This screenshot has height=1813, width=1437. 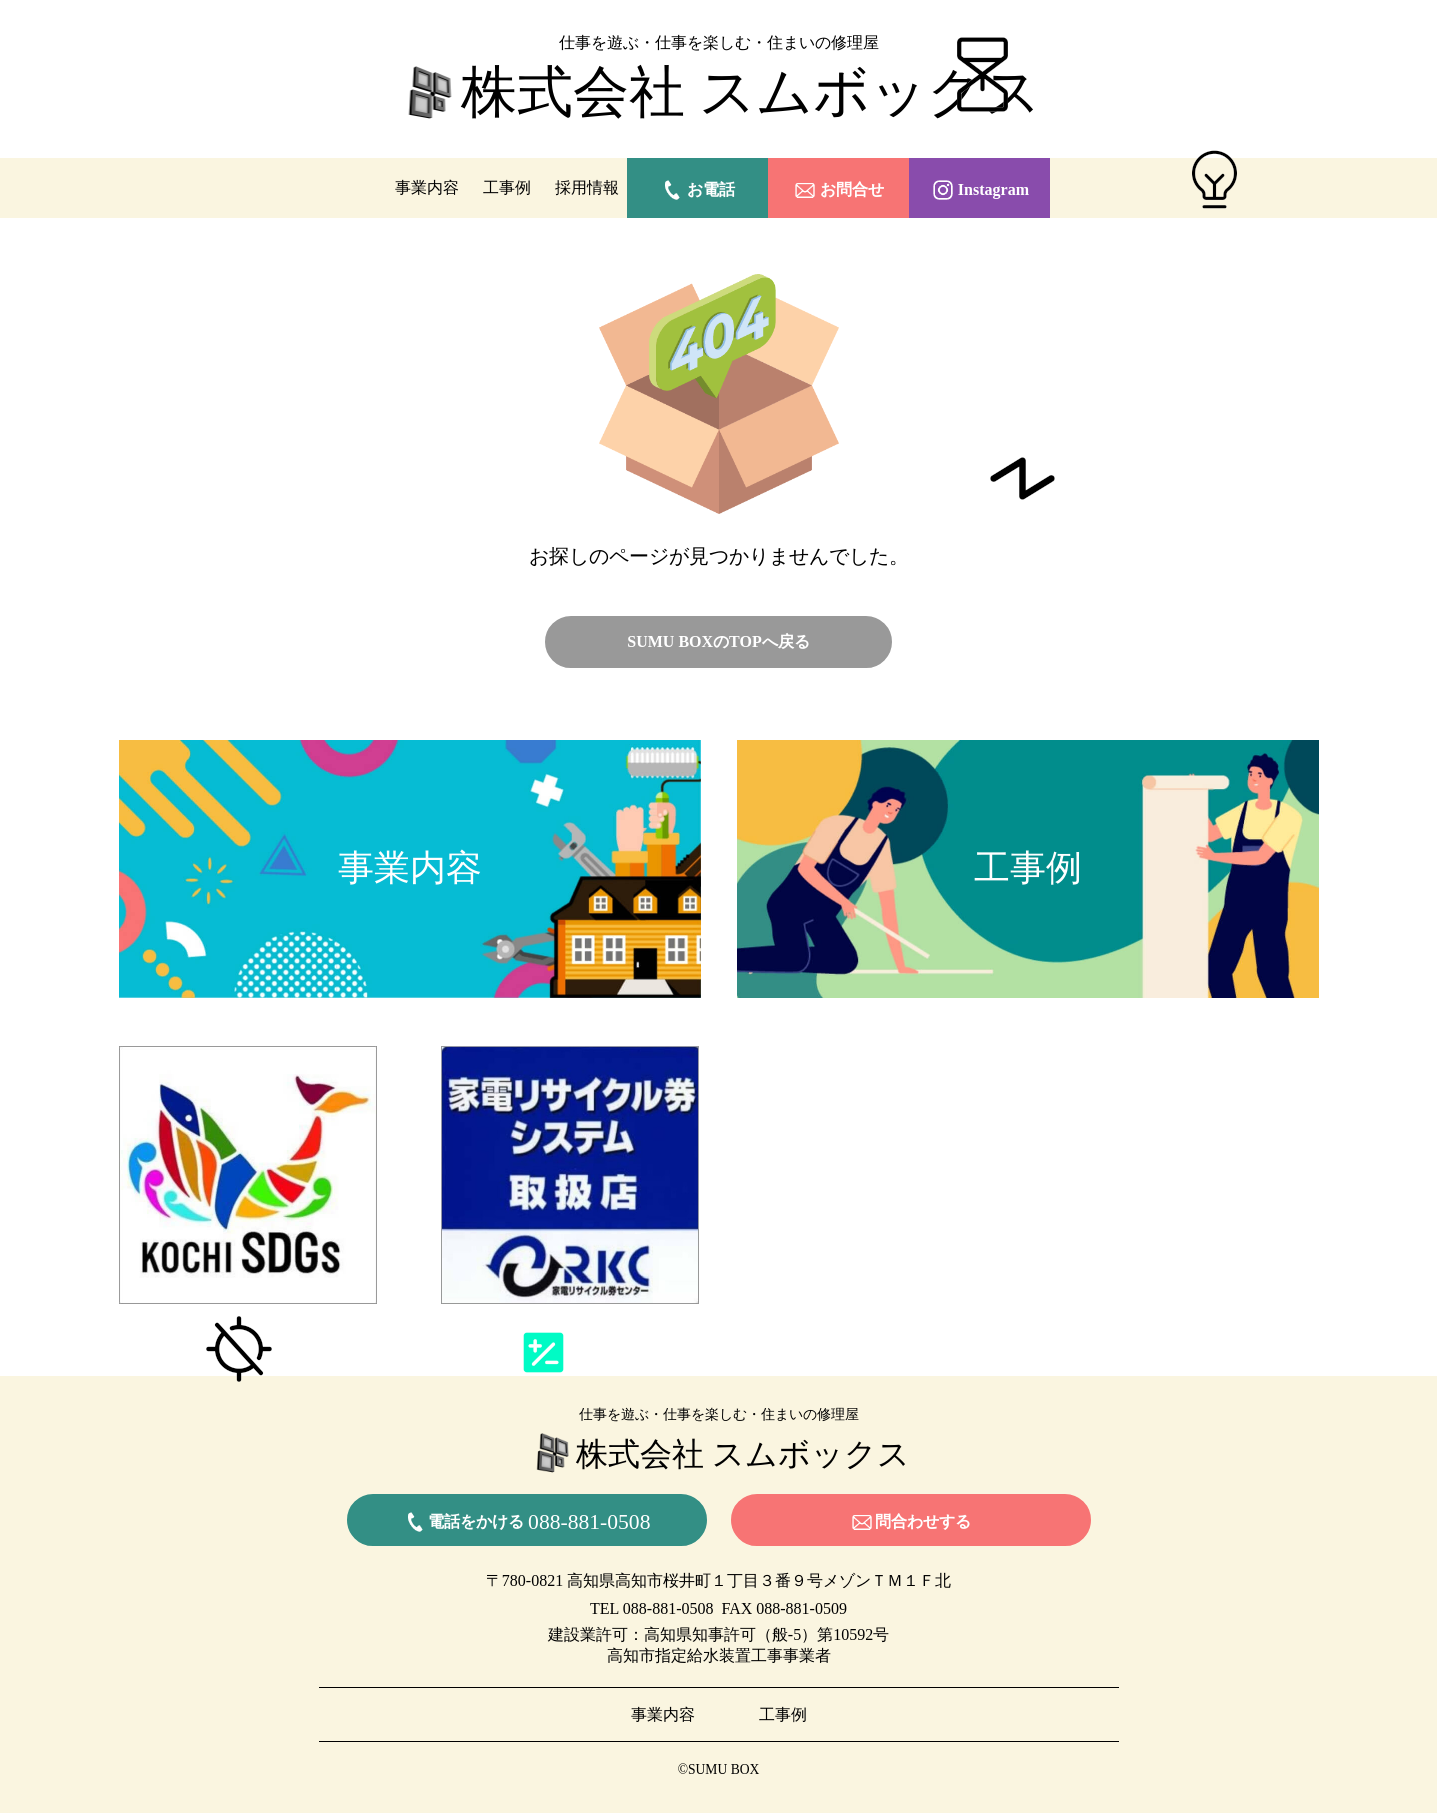 I want to click on location services disabled, so click(x=239, y=1349).